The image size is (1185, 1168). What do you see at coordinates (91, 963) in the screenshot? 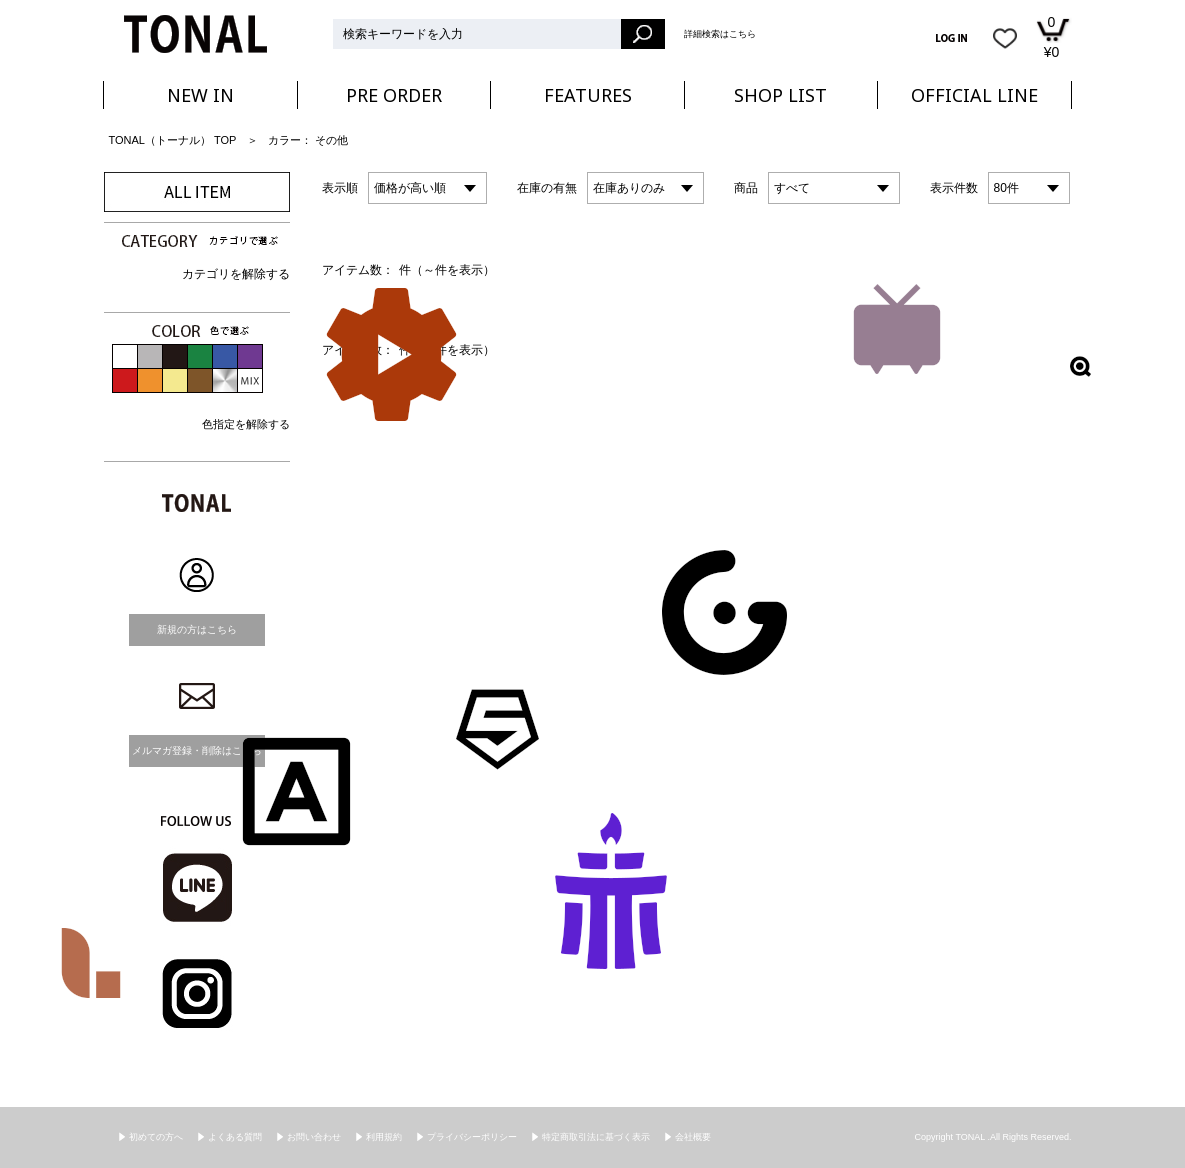
I see `logstash data processing pipeline logo` at bounding box center [91, 963].